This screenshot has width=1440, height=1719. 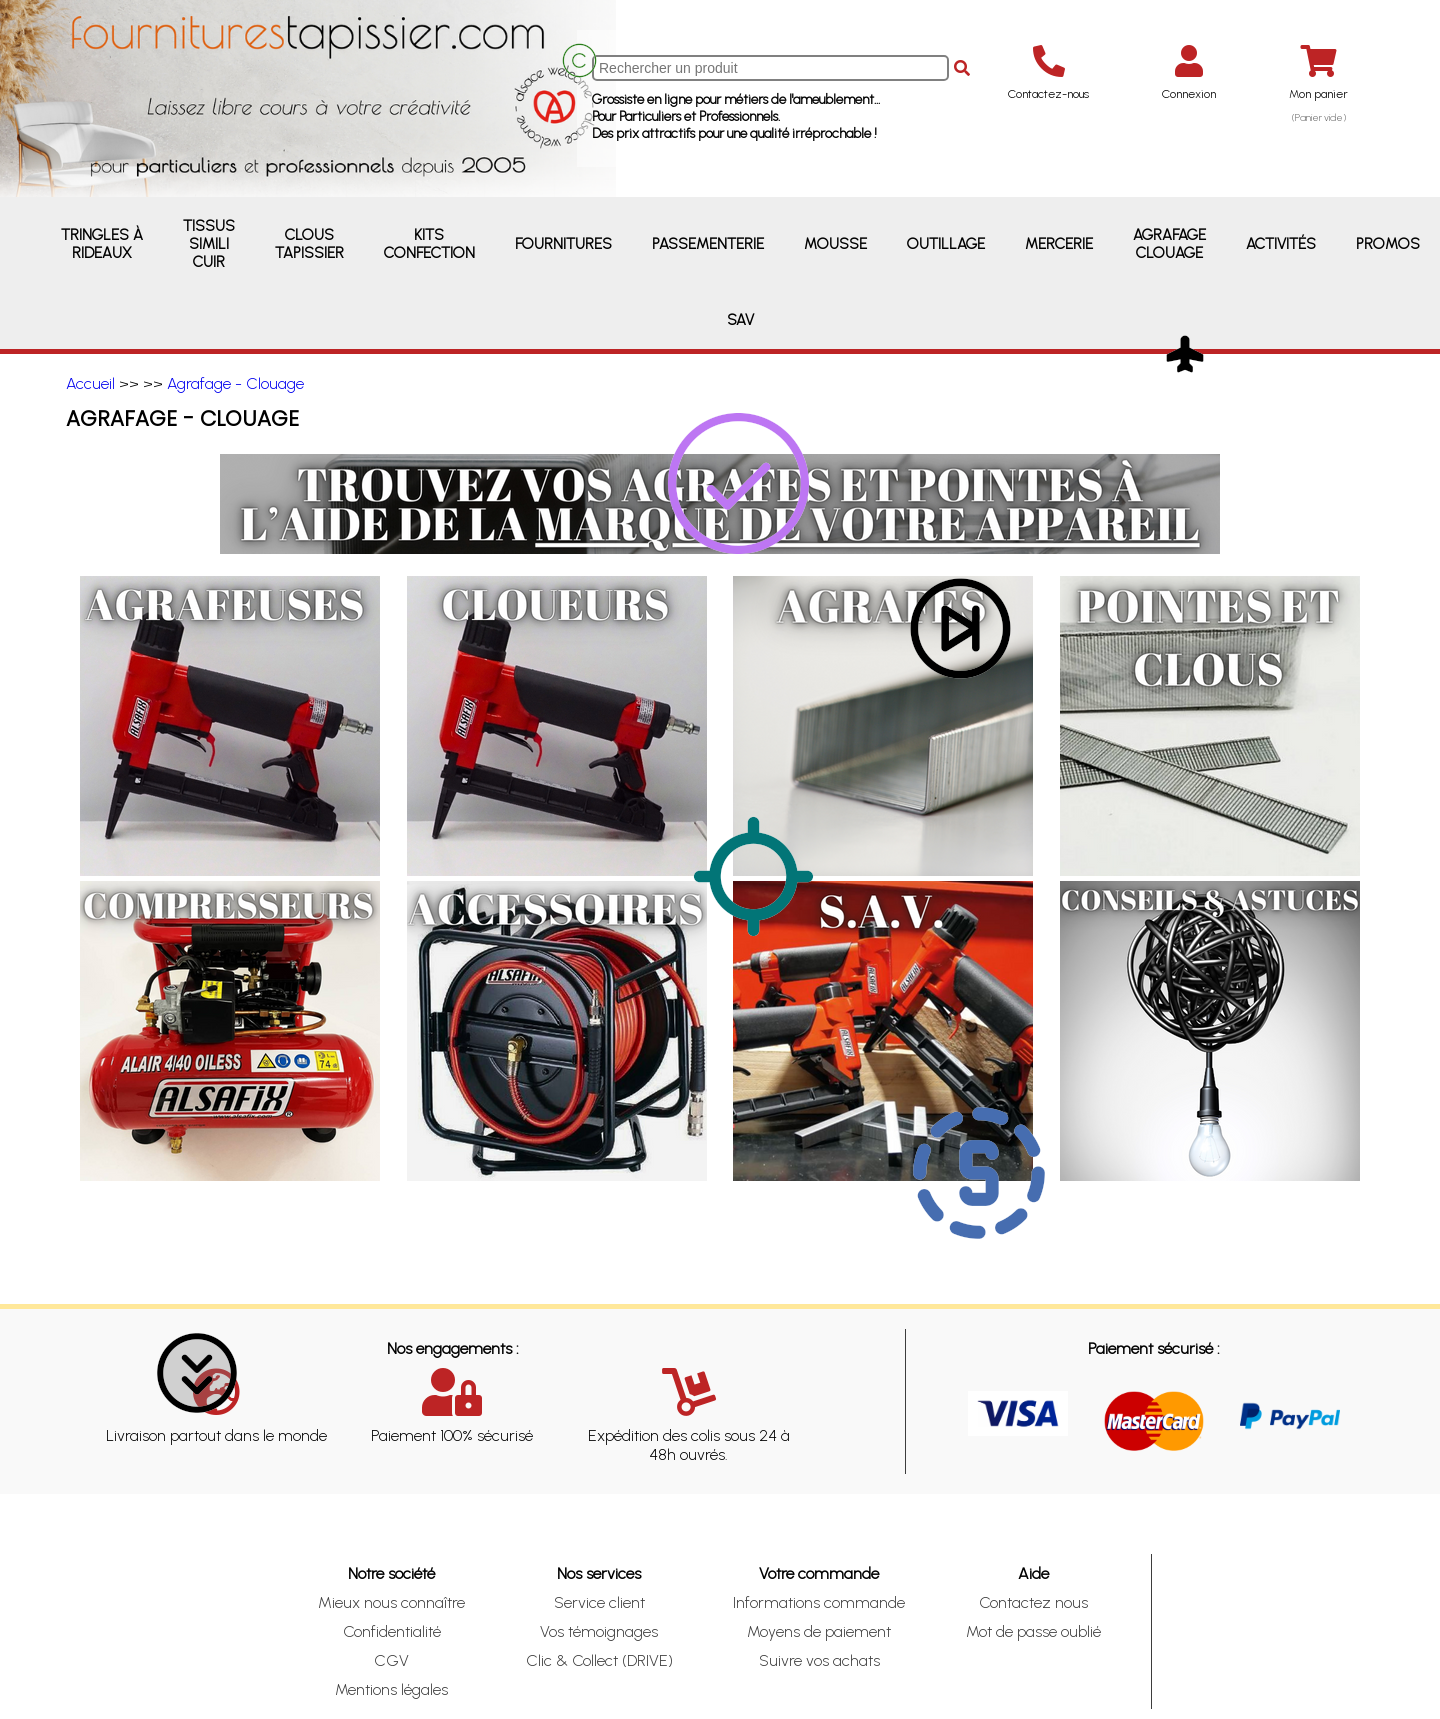 I want to click on expand to show more content below, so click(x=197, y=1373).